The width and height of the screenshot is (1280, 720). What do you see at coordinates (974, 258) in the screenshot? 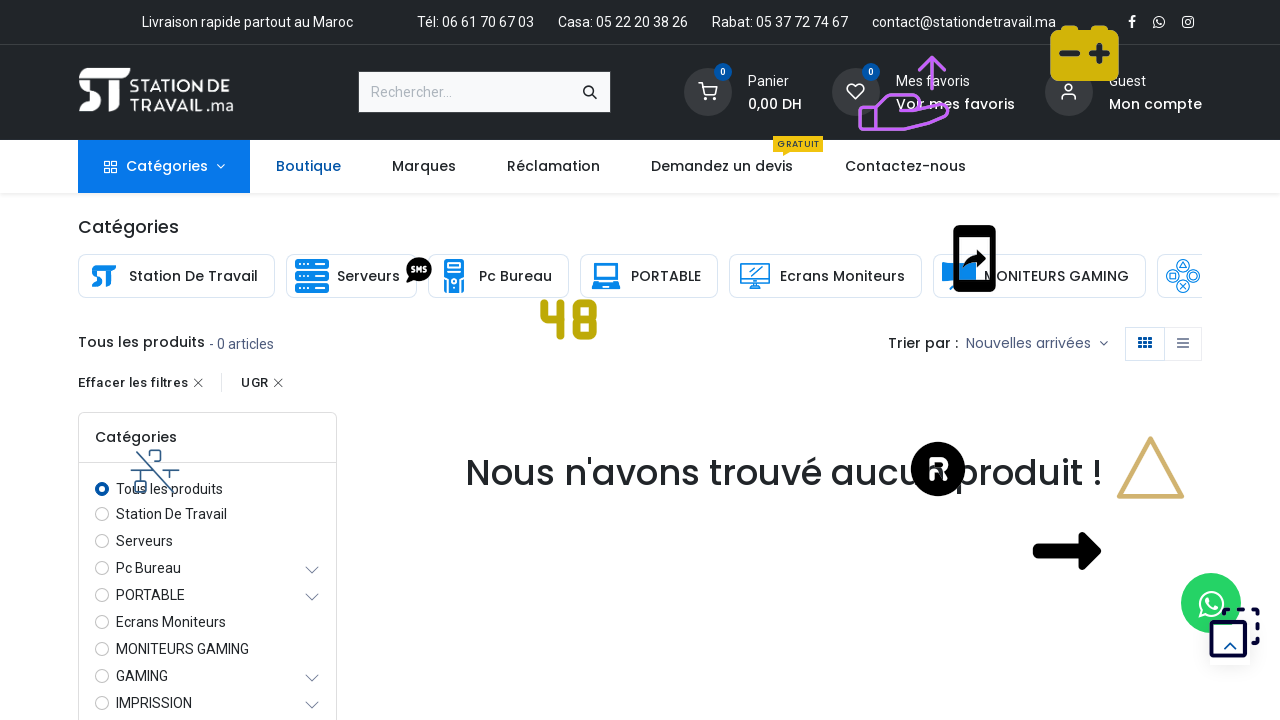
I see `share your mobile screen with others` at bounding box center [974, 258].